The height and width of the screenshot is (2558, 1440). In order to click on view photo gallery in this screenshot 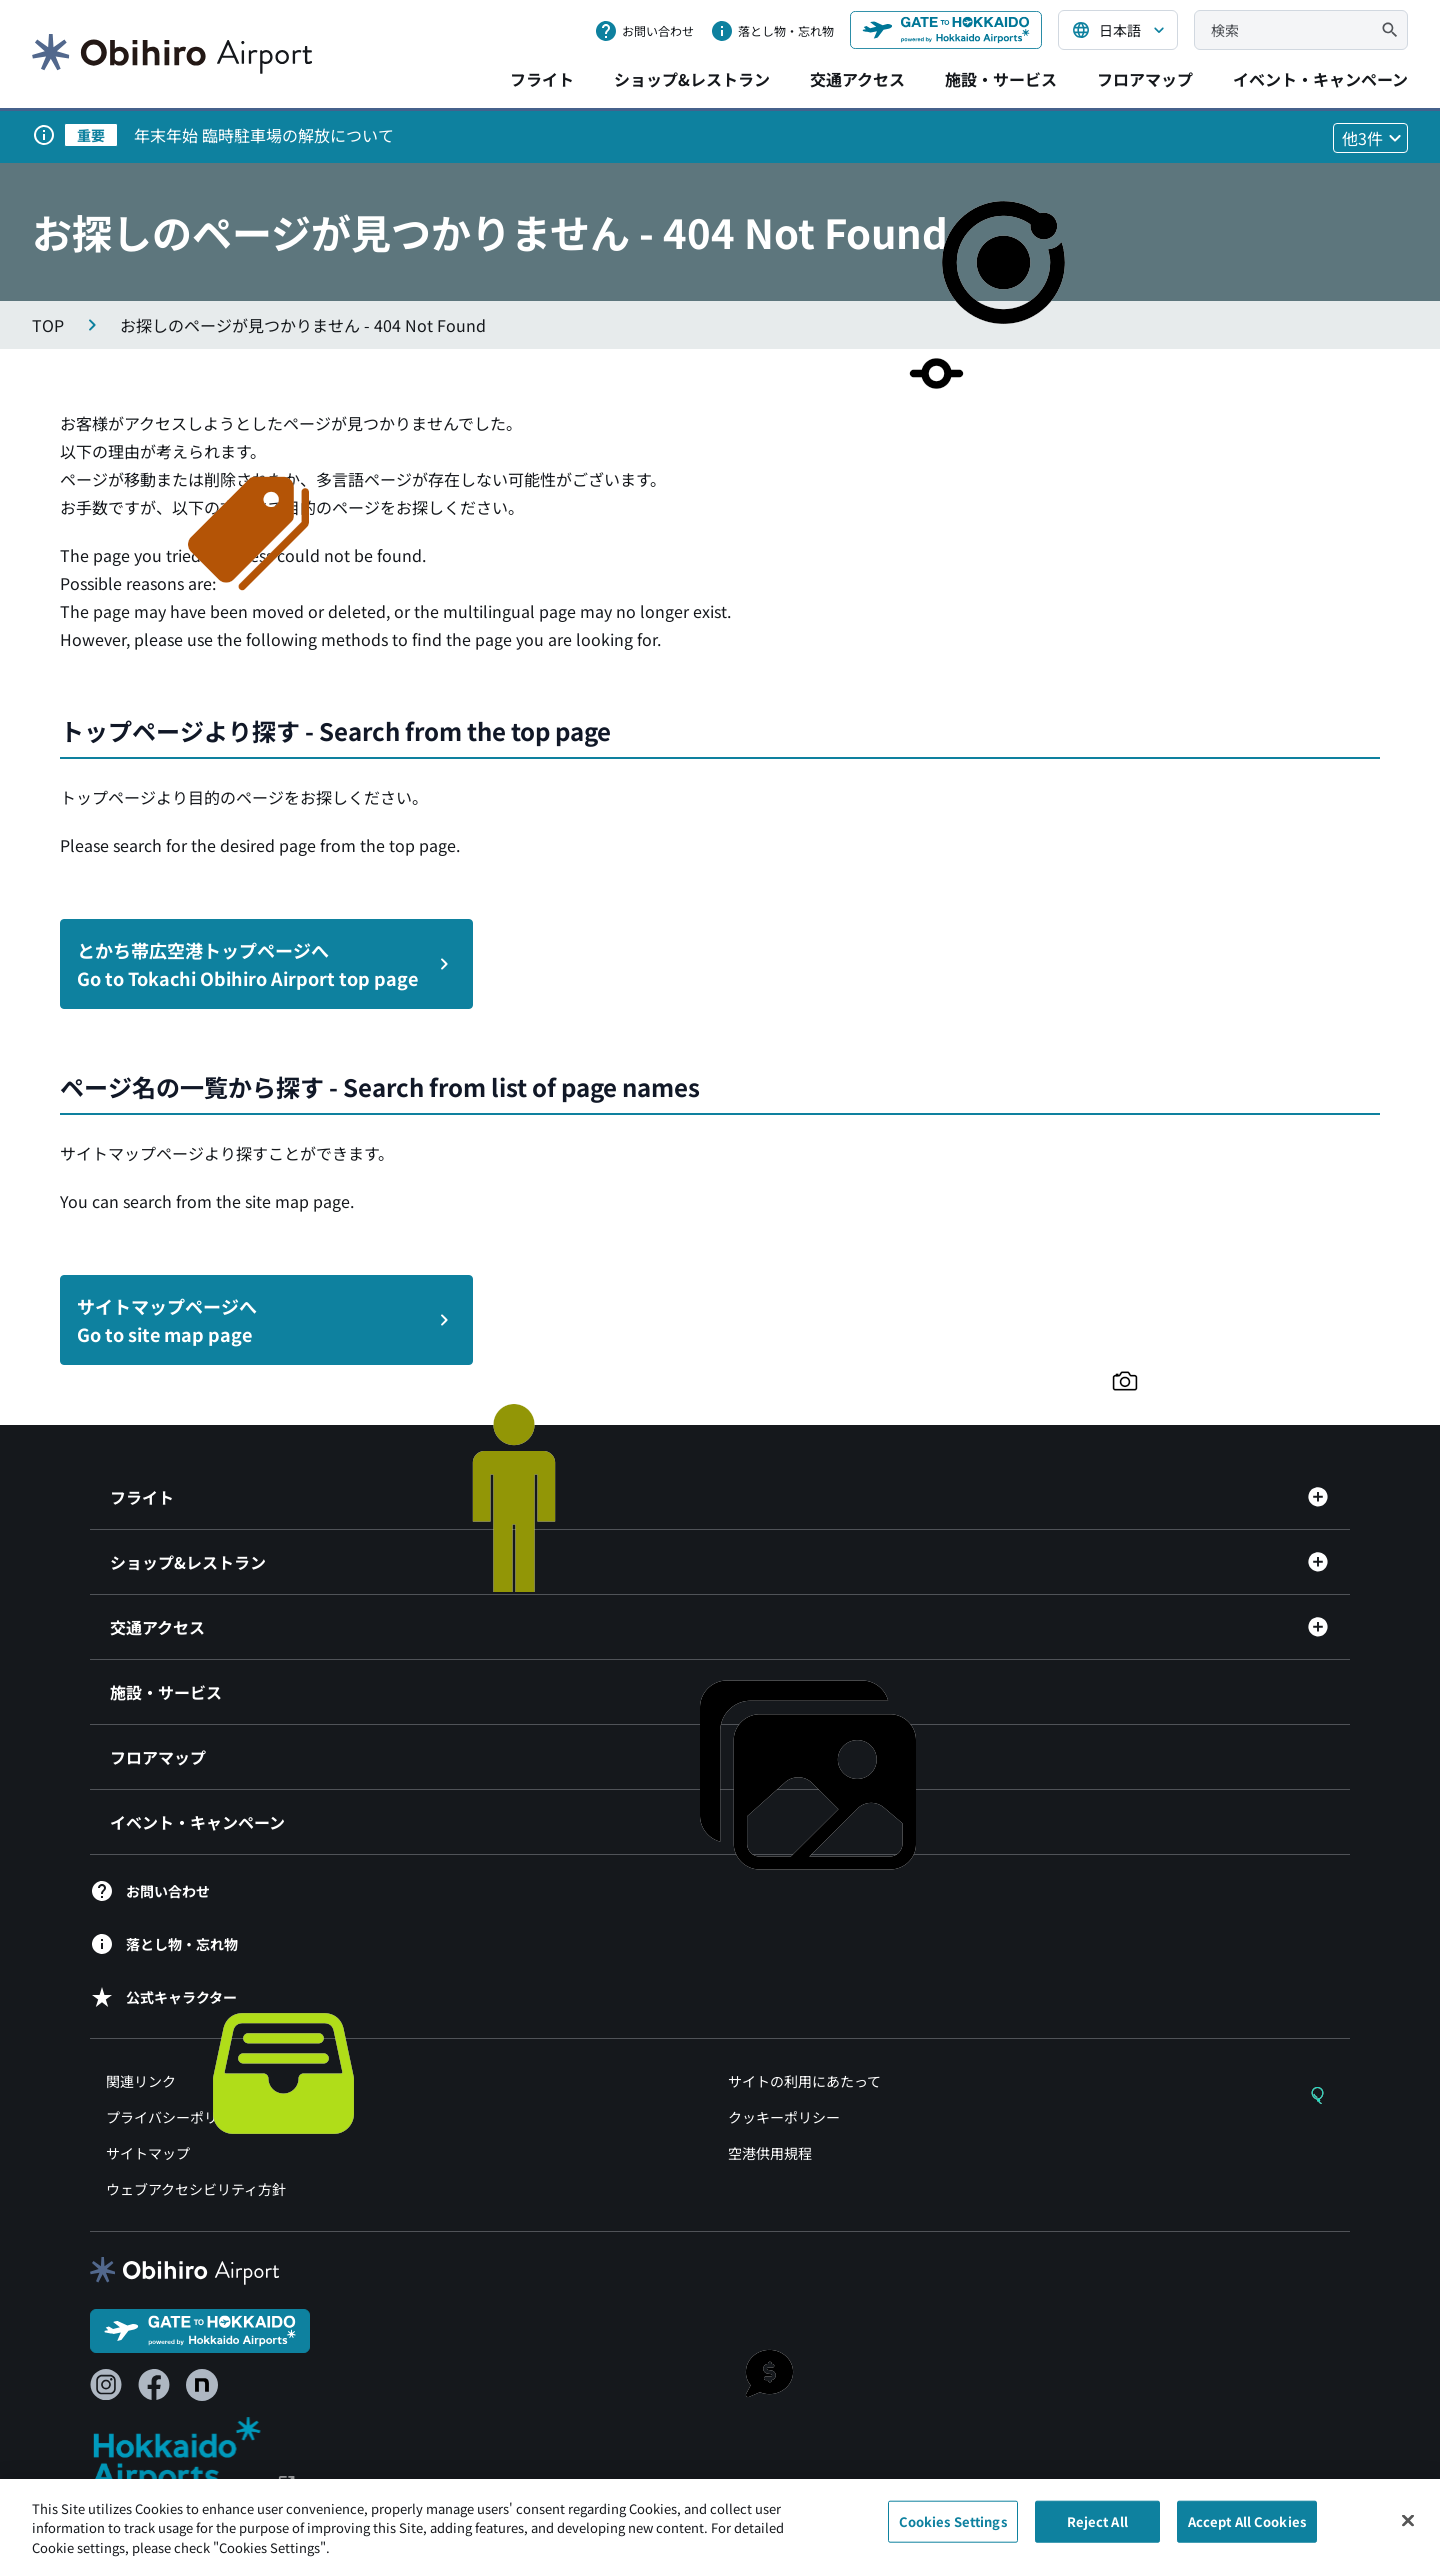, I will do `click(808, 1775)`.